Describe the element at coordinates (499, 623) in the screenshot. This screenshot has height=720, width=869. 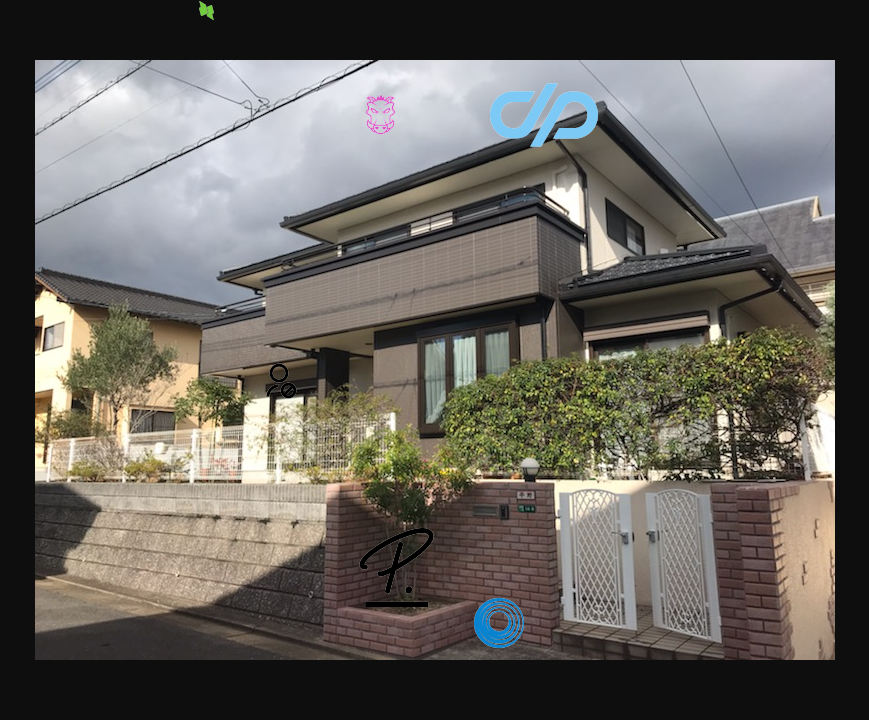
I see `open the Loop app` at that location.